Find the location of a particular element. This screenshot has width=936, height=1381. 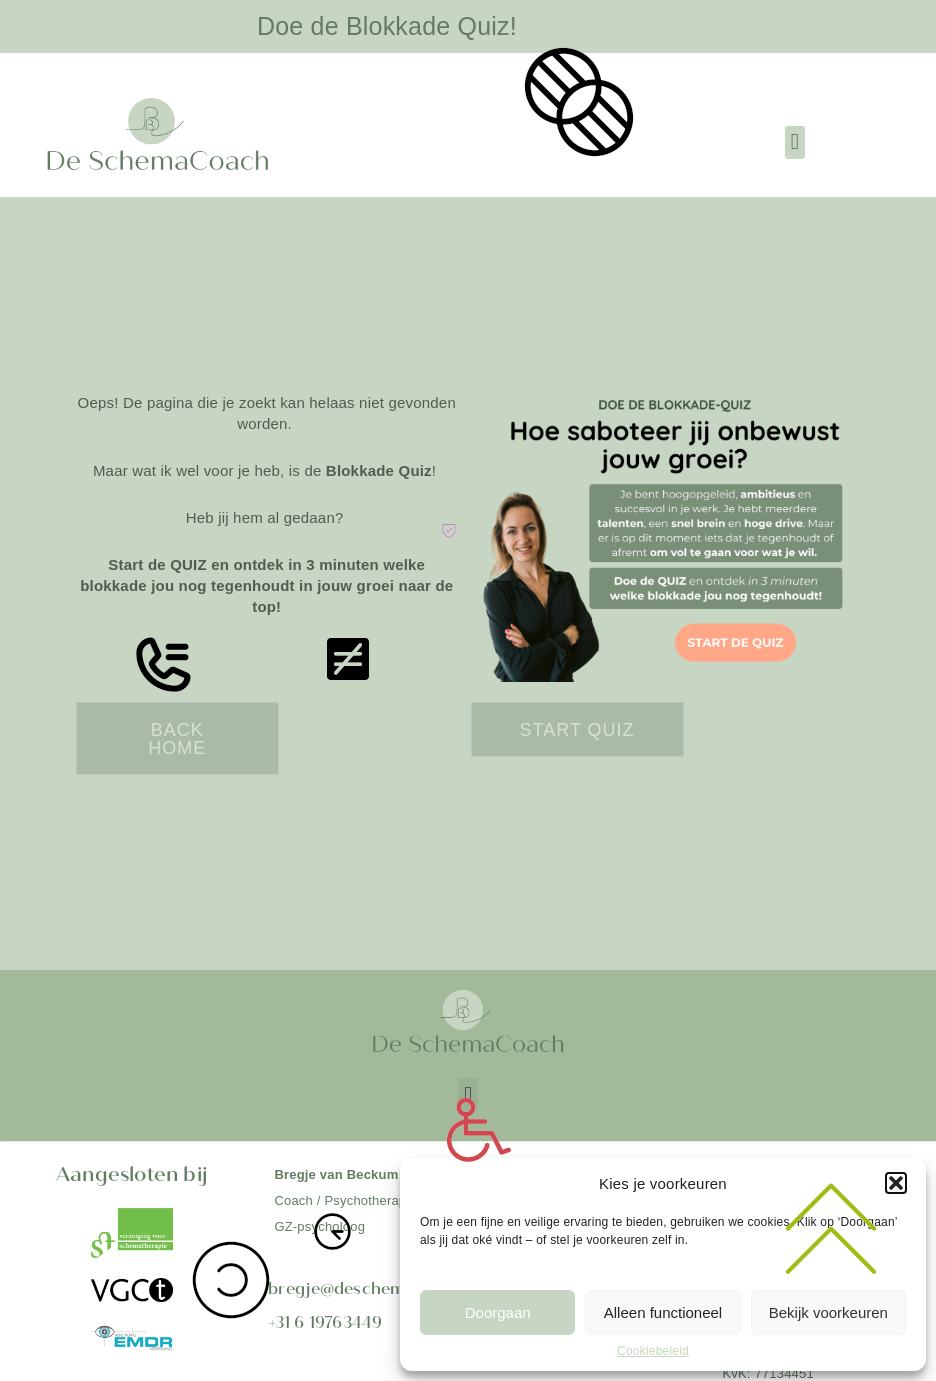

indicates afternoon time or PM hours is located at coordinates (332, 1231).